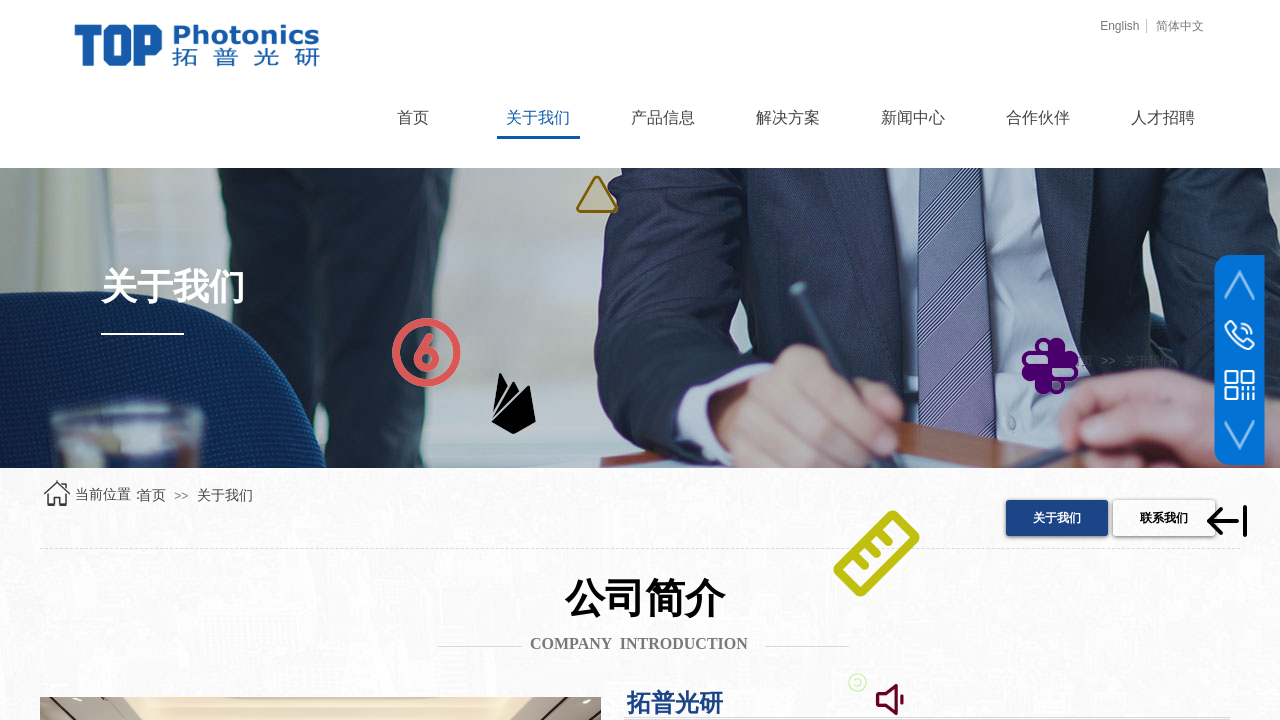 This screenshot has width=1280, height=720. I want to click on navigate back to previous screen, so click(1227, 521).